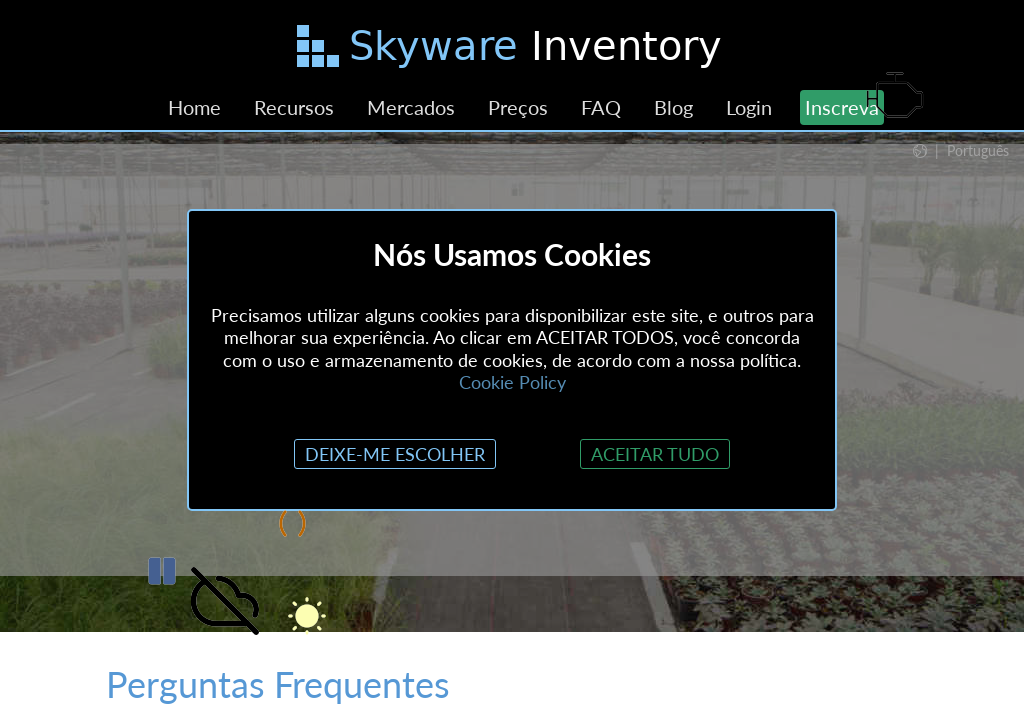 The height and width of the screenshot is (720, 1024). What do you see at coordinates (307, 616) in the screenshot?
I see `switch to light mode` at bounding box center [307, 616].